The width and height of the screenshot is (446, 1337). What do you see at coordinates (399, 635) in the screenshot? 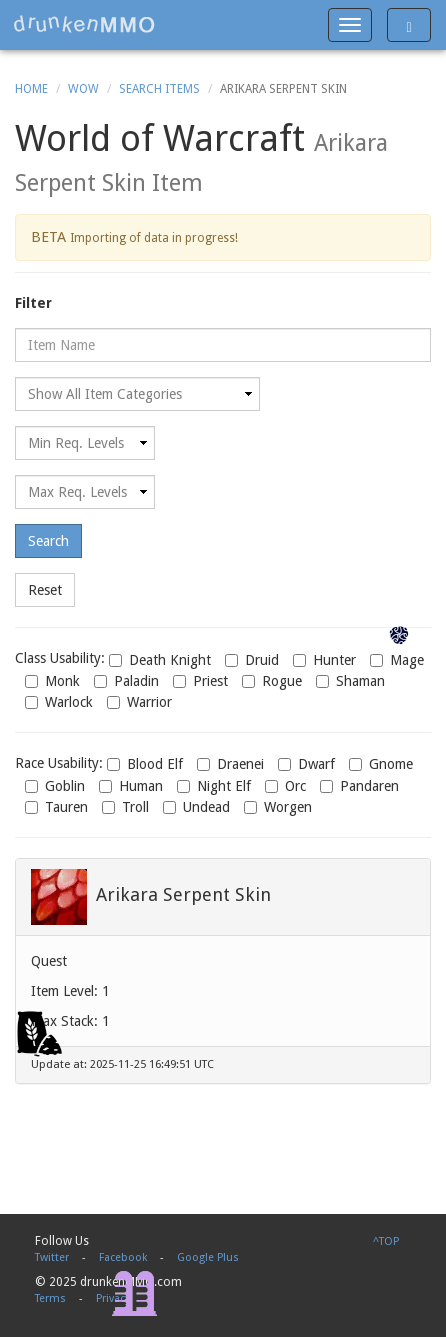
I see `farming or agriculture category in a game` at bounding box center [399, 635].